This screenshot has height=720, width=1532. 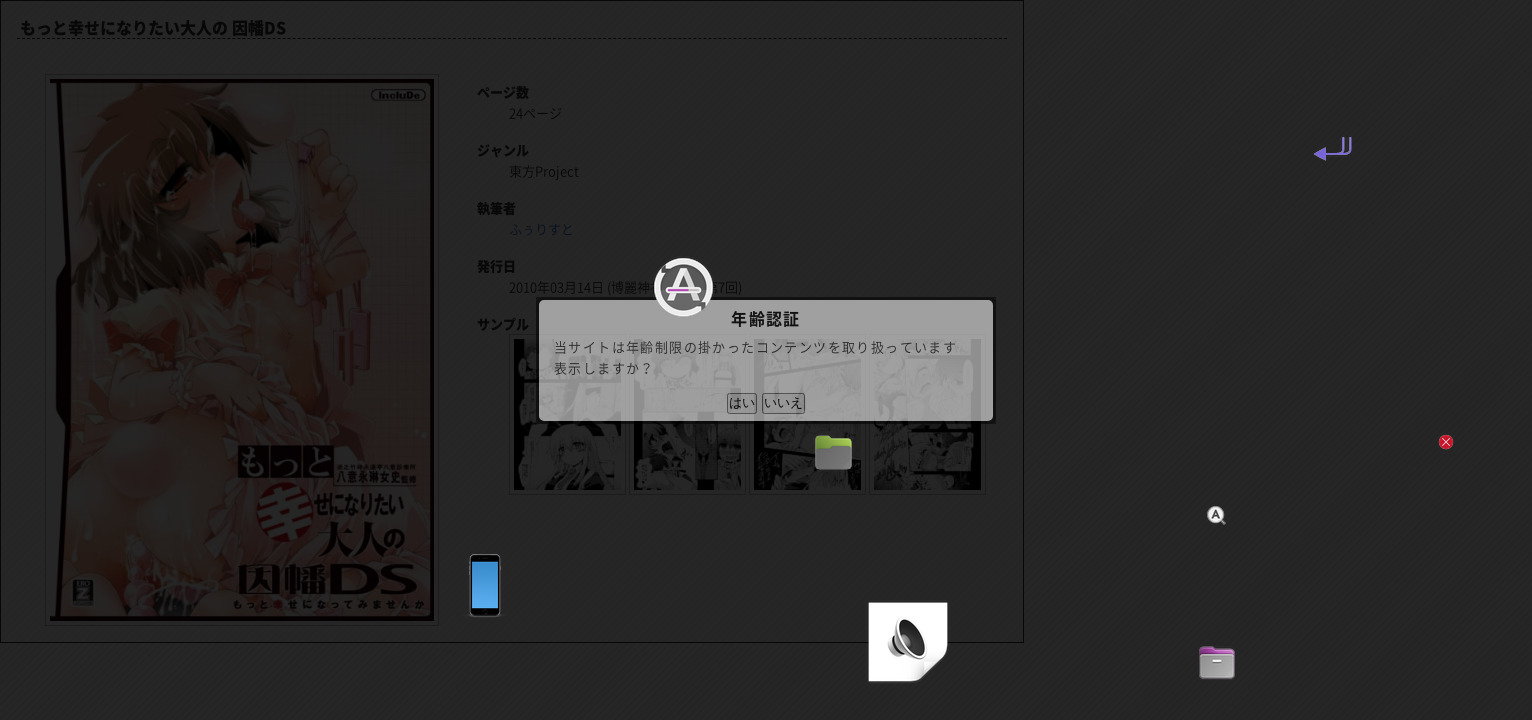 What do you see at coordinates (1217, 662) in the screenshot?
I see `open the file manager application` at bounding box center [1217, 662].